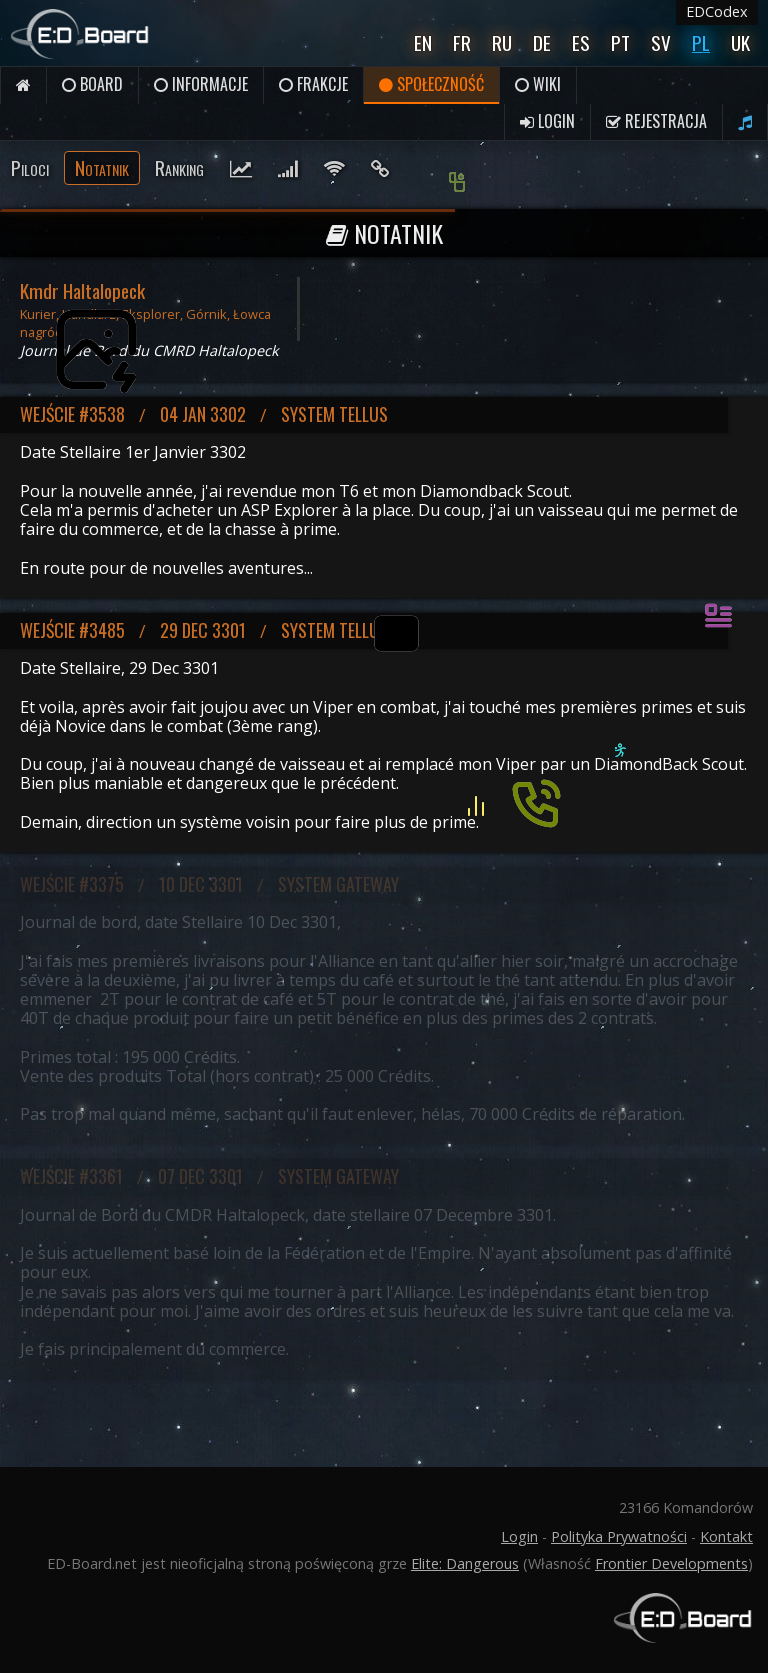 The height and width of the screenshot is (1673, 768). I want to click on align content to the left with text wrapping, so click(718, 615).